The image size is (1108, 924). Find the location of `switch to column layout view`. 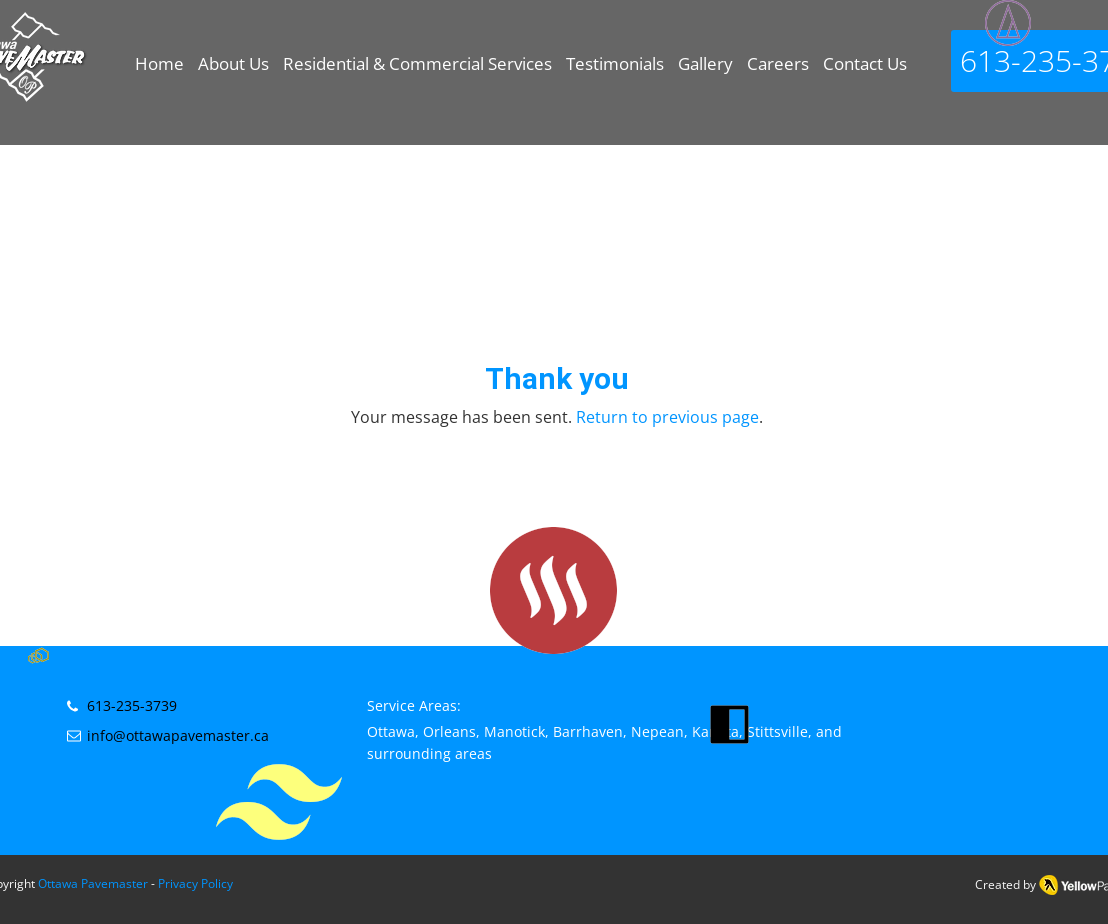

switch to column layout view is located at coordinates (729, 724).